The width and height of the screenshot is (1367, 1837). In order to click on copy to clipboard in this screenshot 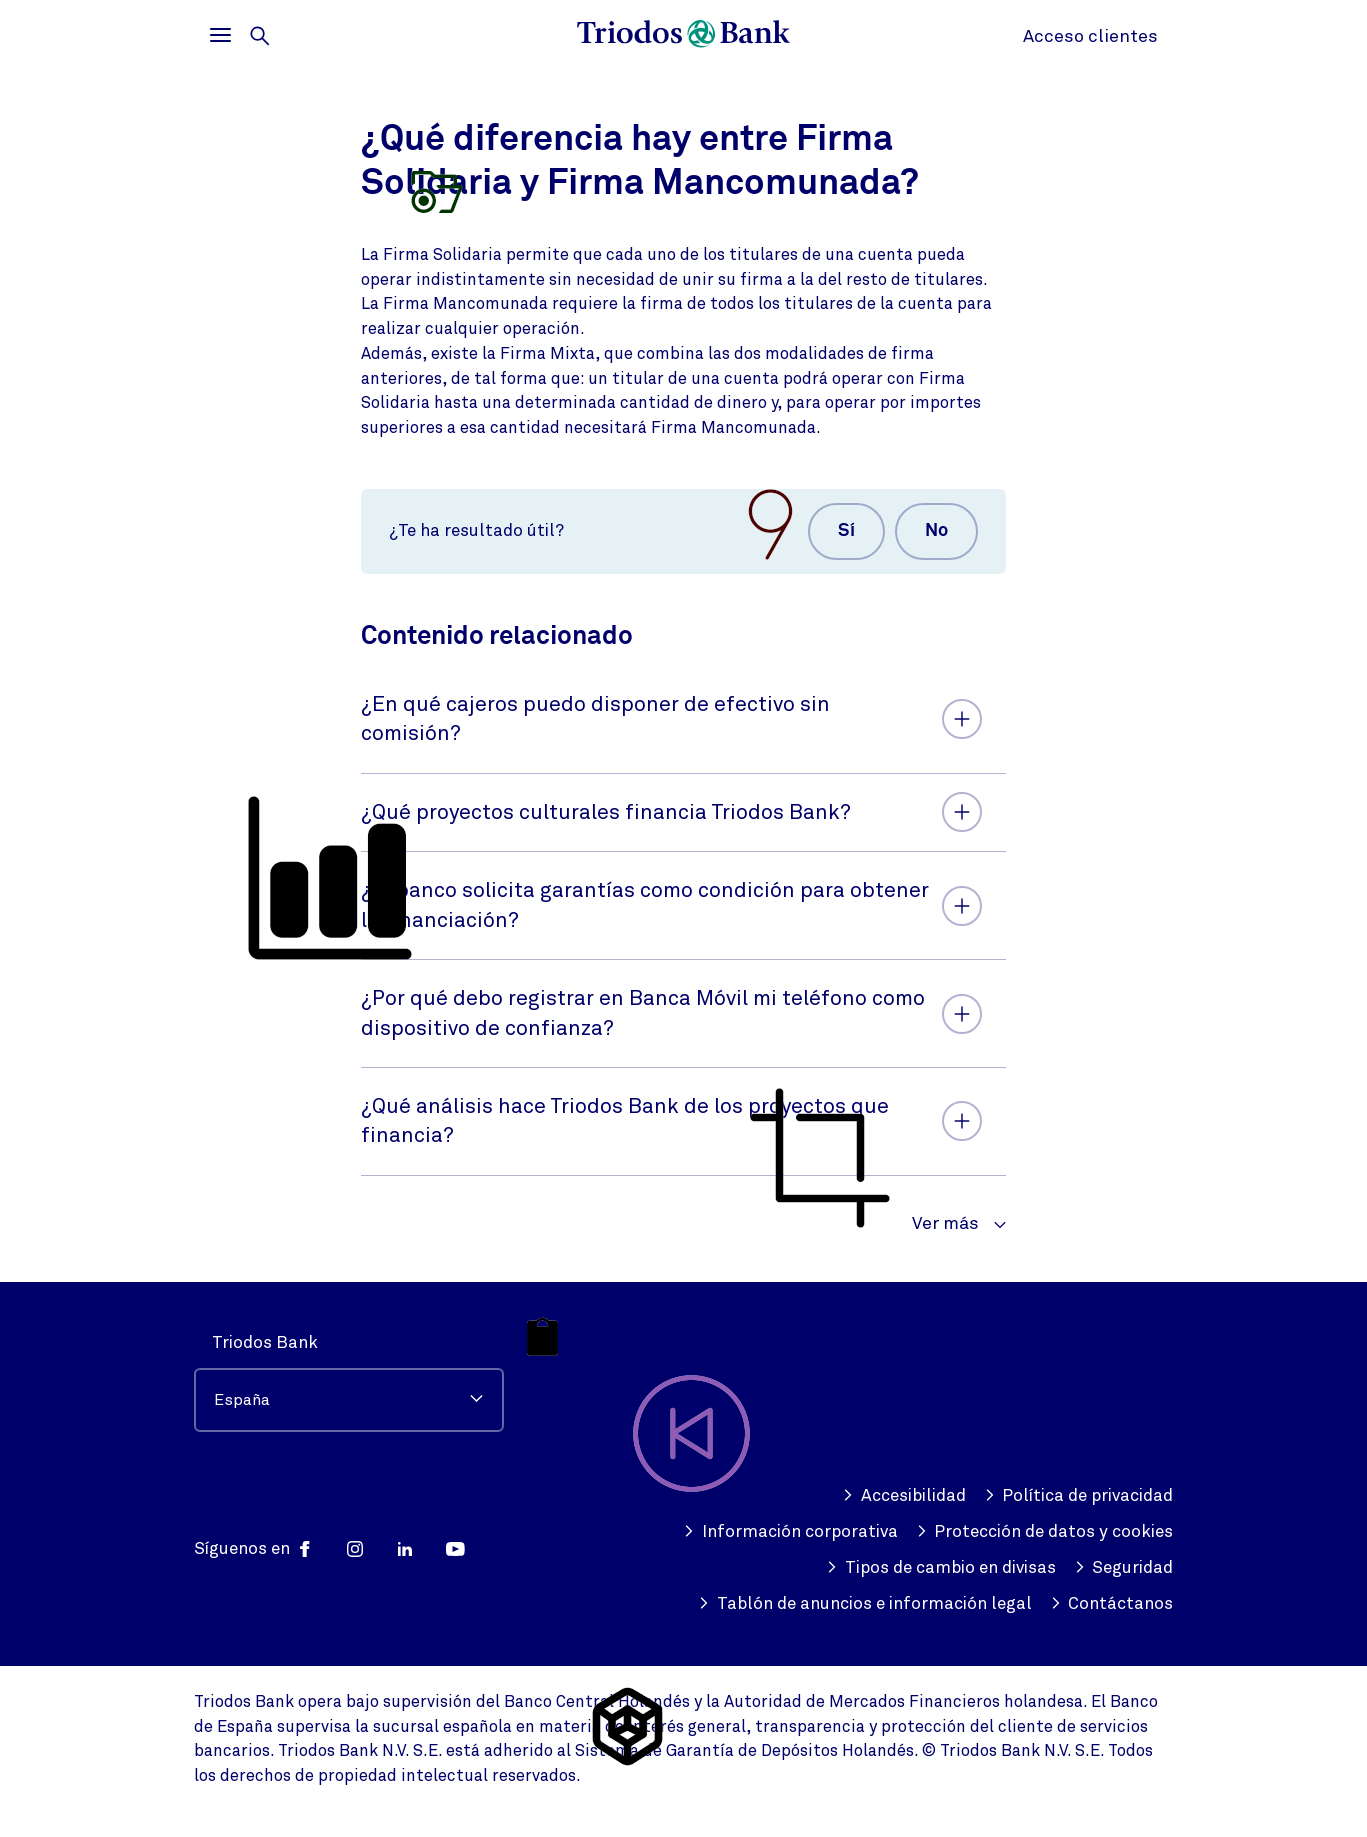, I will do `click(542, 1337)`.